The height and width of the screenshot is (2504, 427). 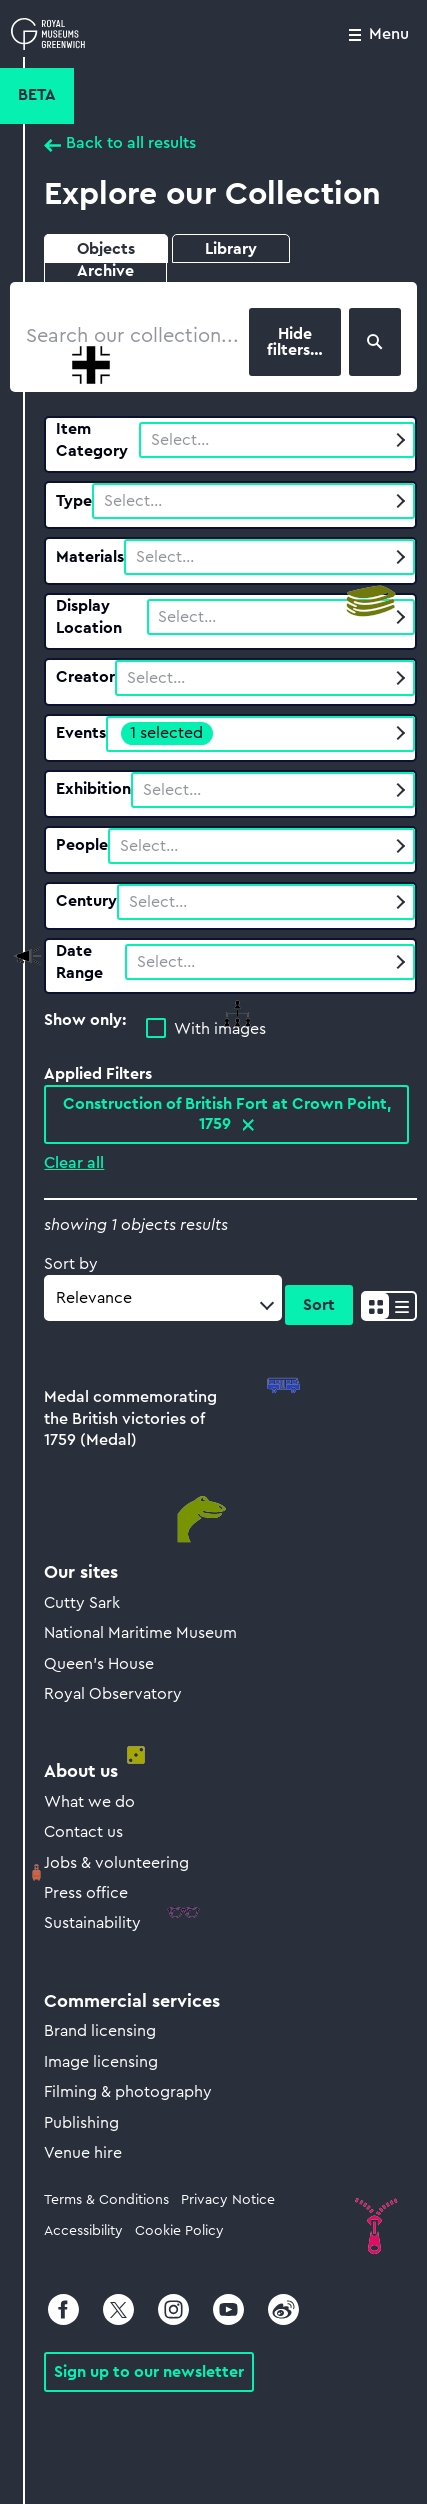 What do you see at coordinates (237, 1013) in the screenshot?
I see `view organizational hierarchy or team structure` at bounding box center [237, 1013].